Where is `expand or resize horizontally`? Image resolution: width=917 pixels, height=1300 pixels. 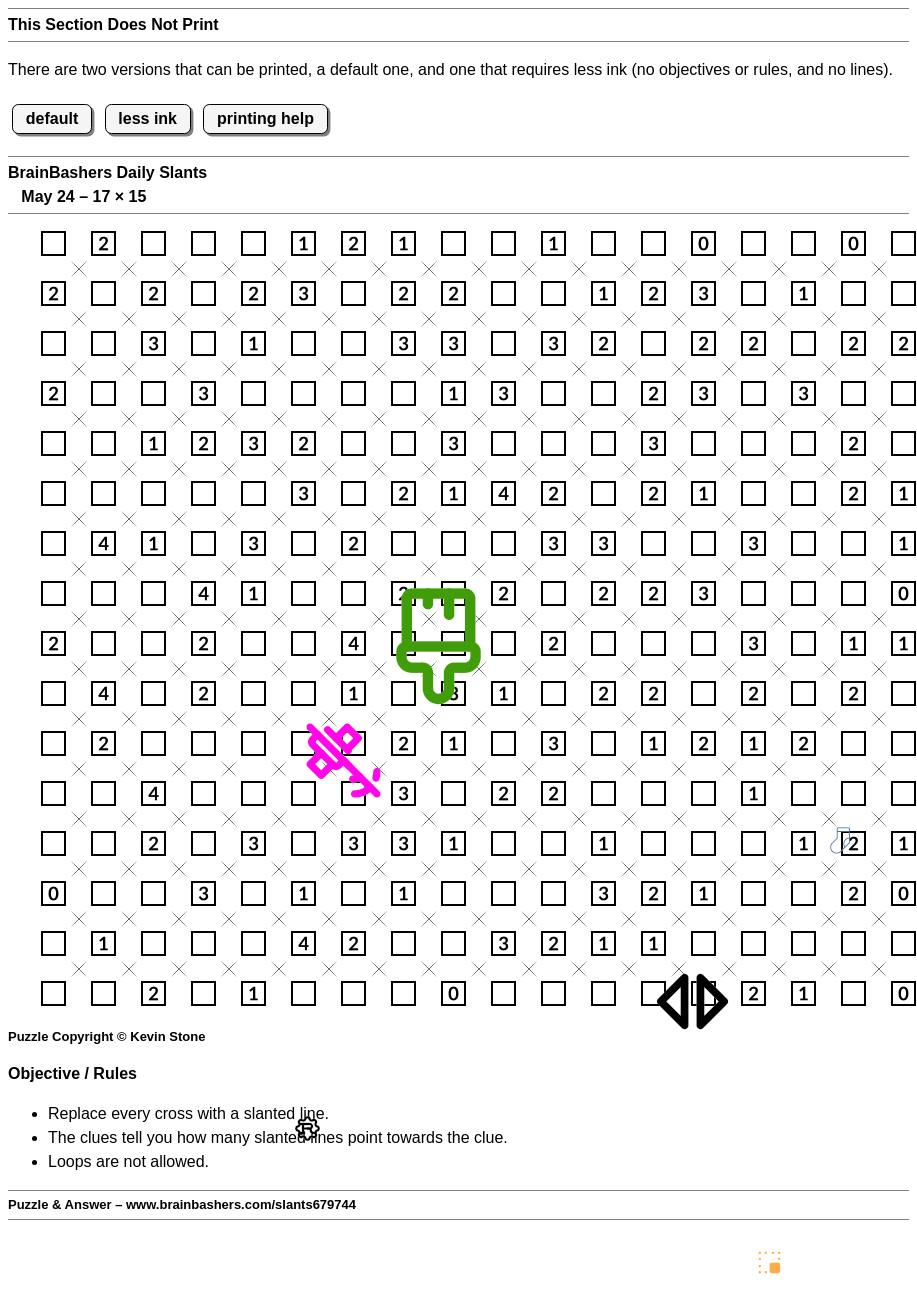
expand or resize horizontally is located at coordinates (692, 1001).